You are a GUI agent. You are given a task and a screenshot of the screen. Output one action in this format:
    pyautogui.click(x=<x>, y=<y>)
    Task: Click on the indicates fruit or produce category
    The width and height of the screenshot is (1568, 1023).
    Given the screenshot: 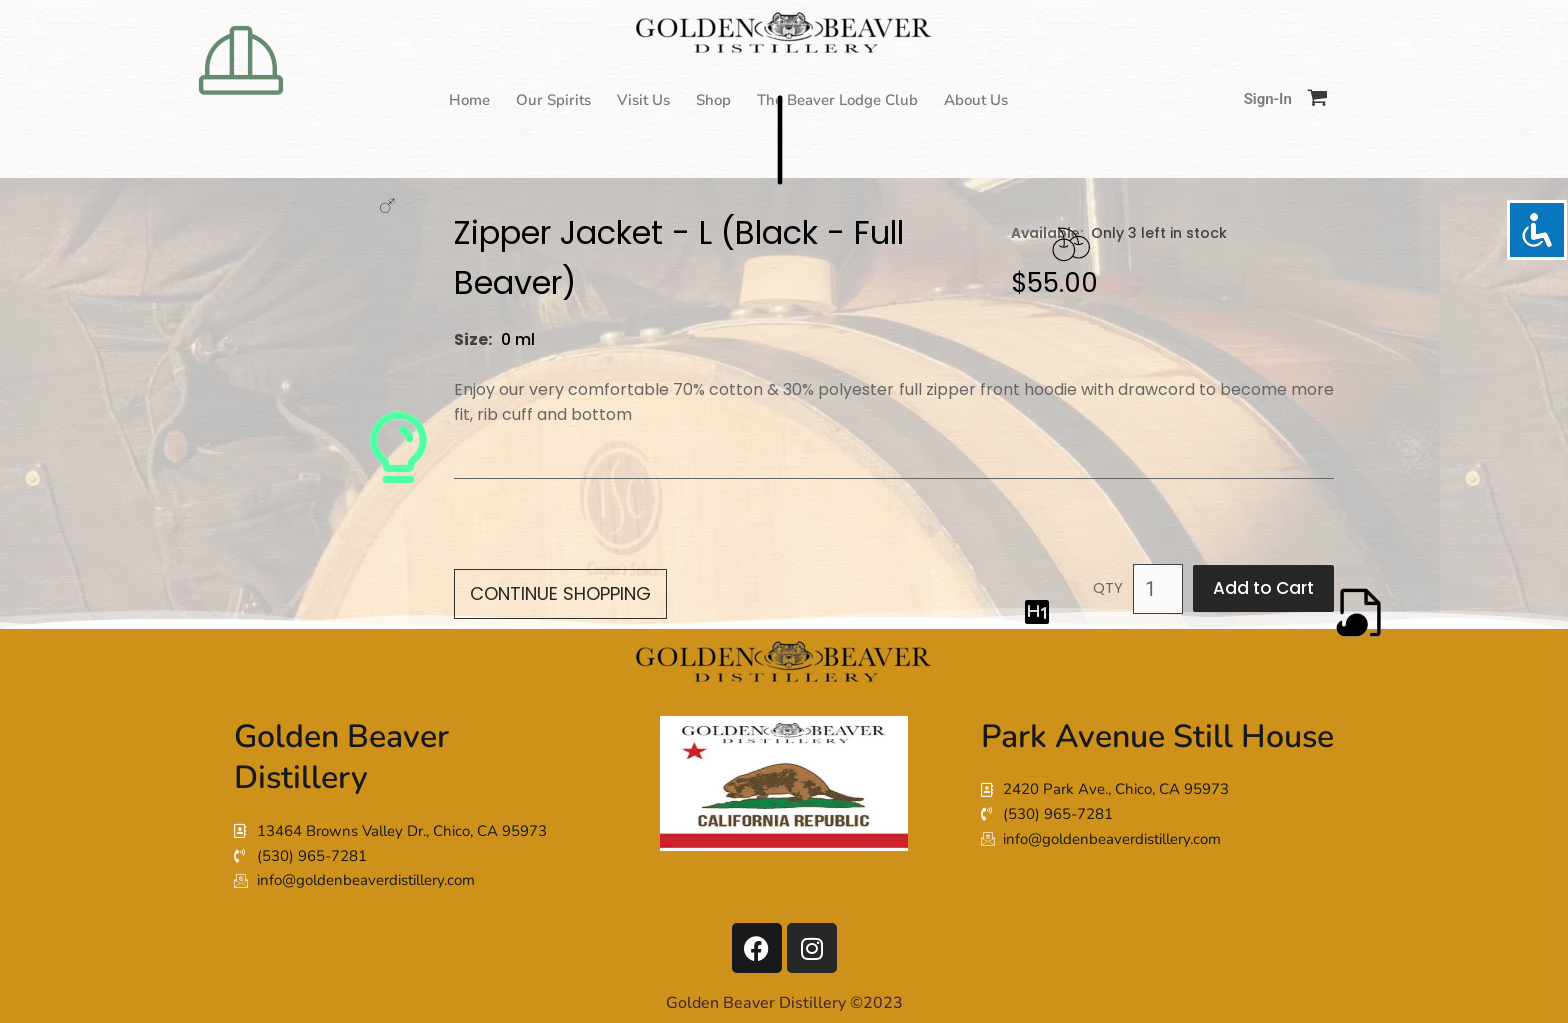 What is the action you would take?
    pyautogui.click(x=1070, y=244)
    